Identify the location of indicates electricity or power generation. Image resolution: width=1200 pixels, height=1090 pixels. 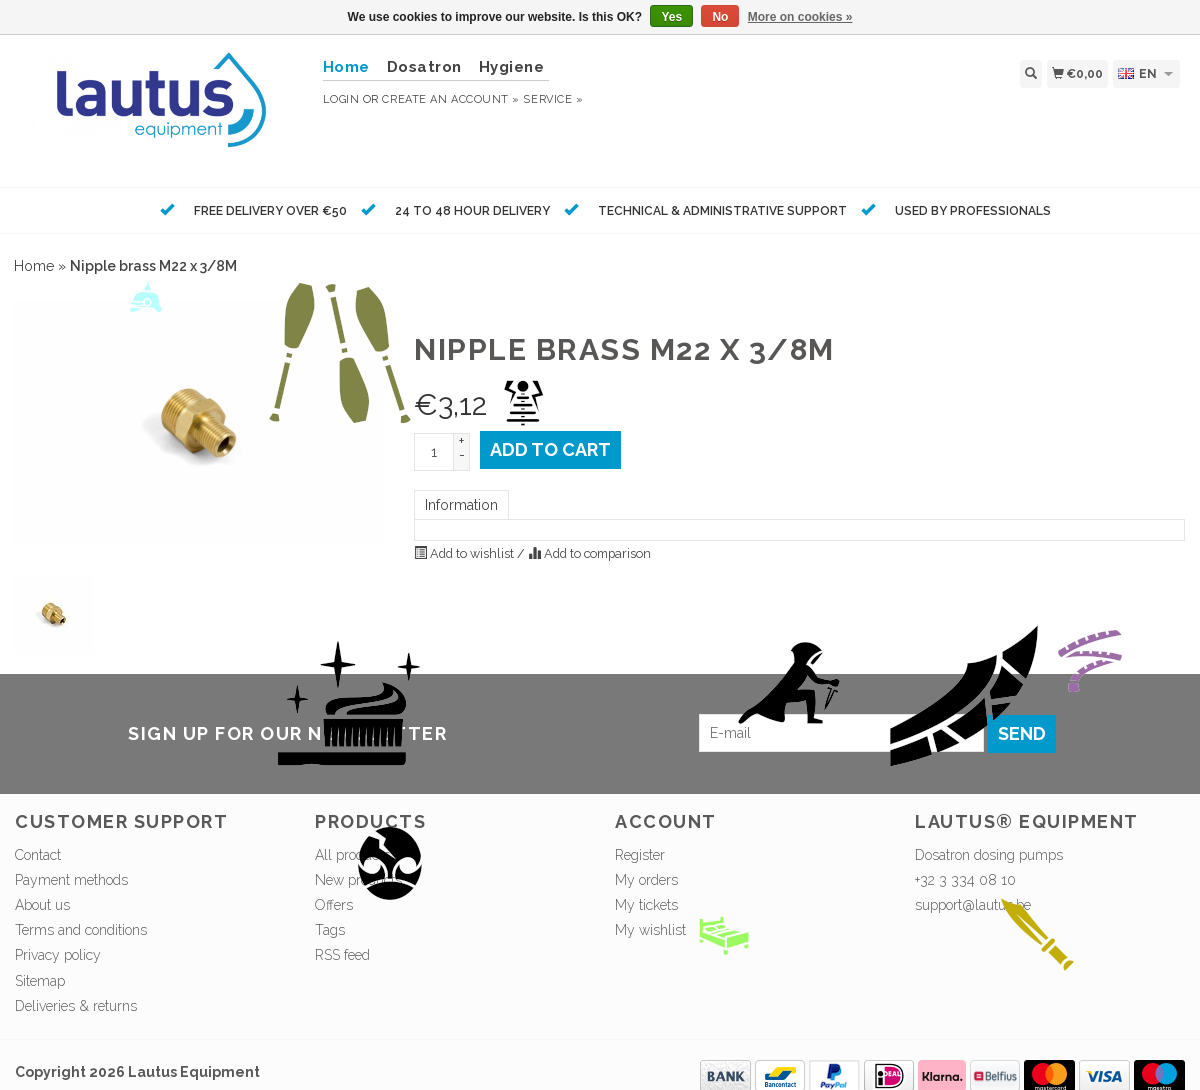
(523, 403).